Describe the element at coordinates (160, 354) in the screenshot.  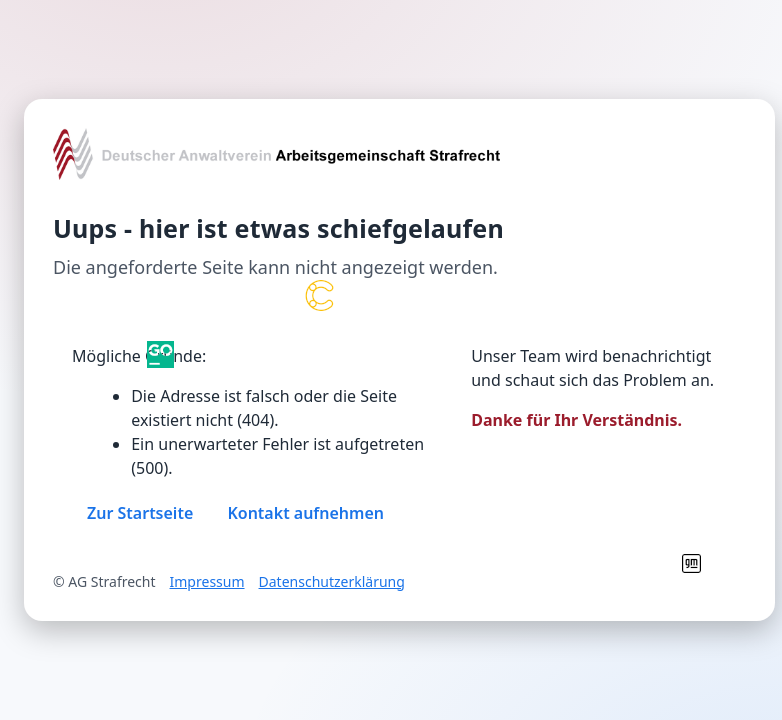
I see `open GoLand IDE application` at that location.